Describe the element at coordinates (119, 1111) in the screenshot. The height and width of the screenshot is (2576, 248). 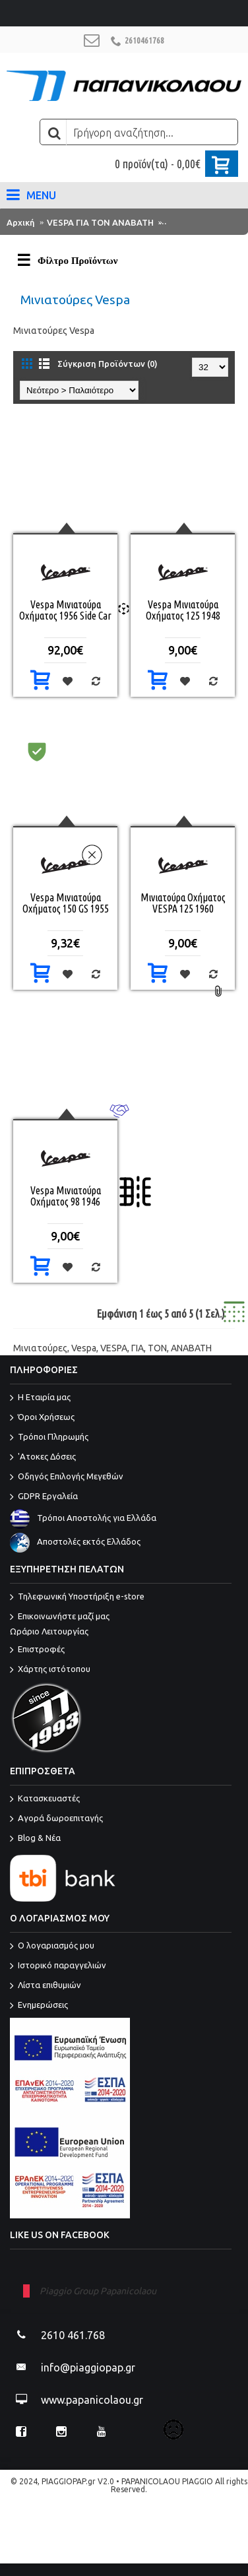
I see `indicates a partnership or collaboration feature` at that location.